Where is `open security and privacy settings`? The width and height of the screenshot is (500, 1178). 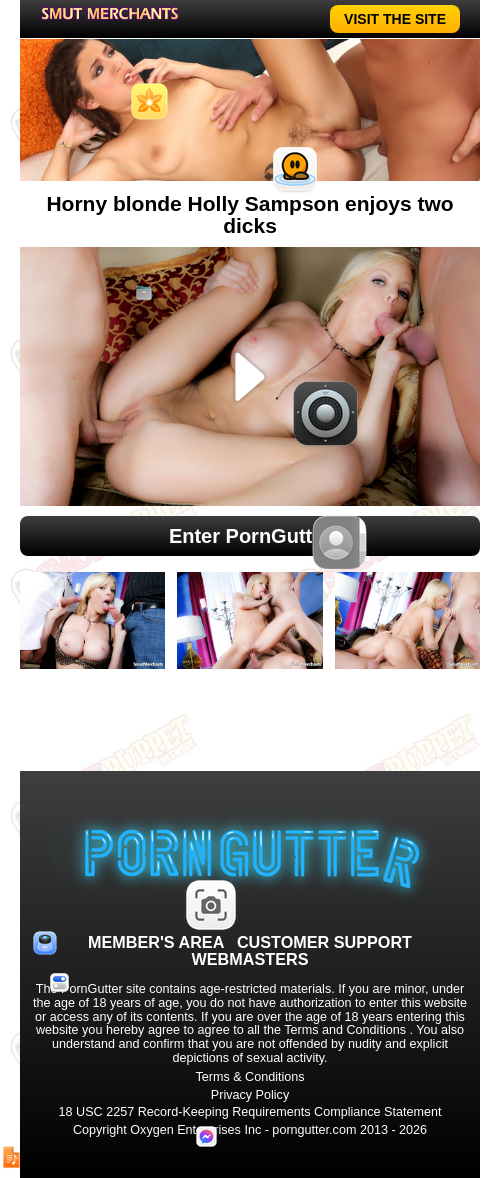 open security and privacy settings is located at coordinates (325, 413).